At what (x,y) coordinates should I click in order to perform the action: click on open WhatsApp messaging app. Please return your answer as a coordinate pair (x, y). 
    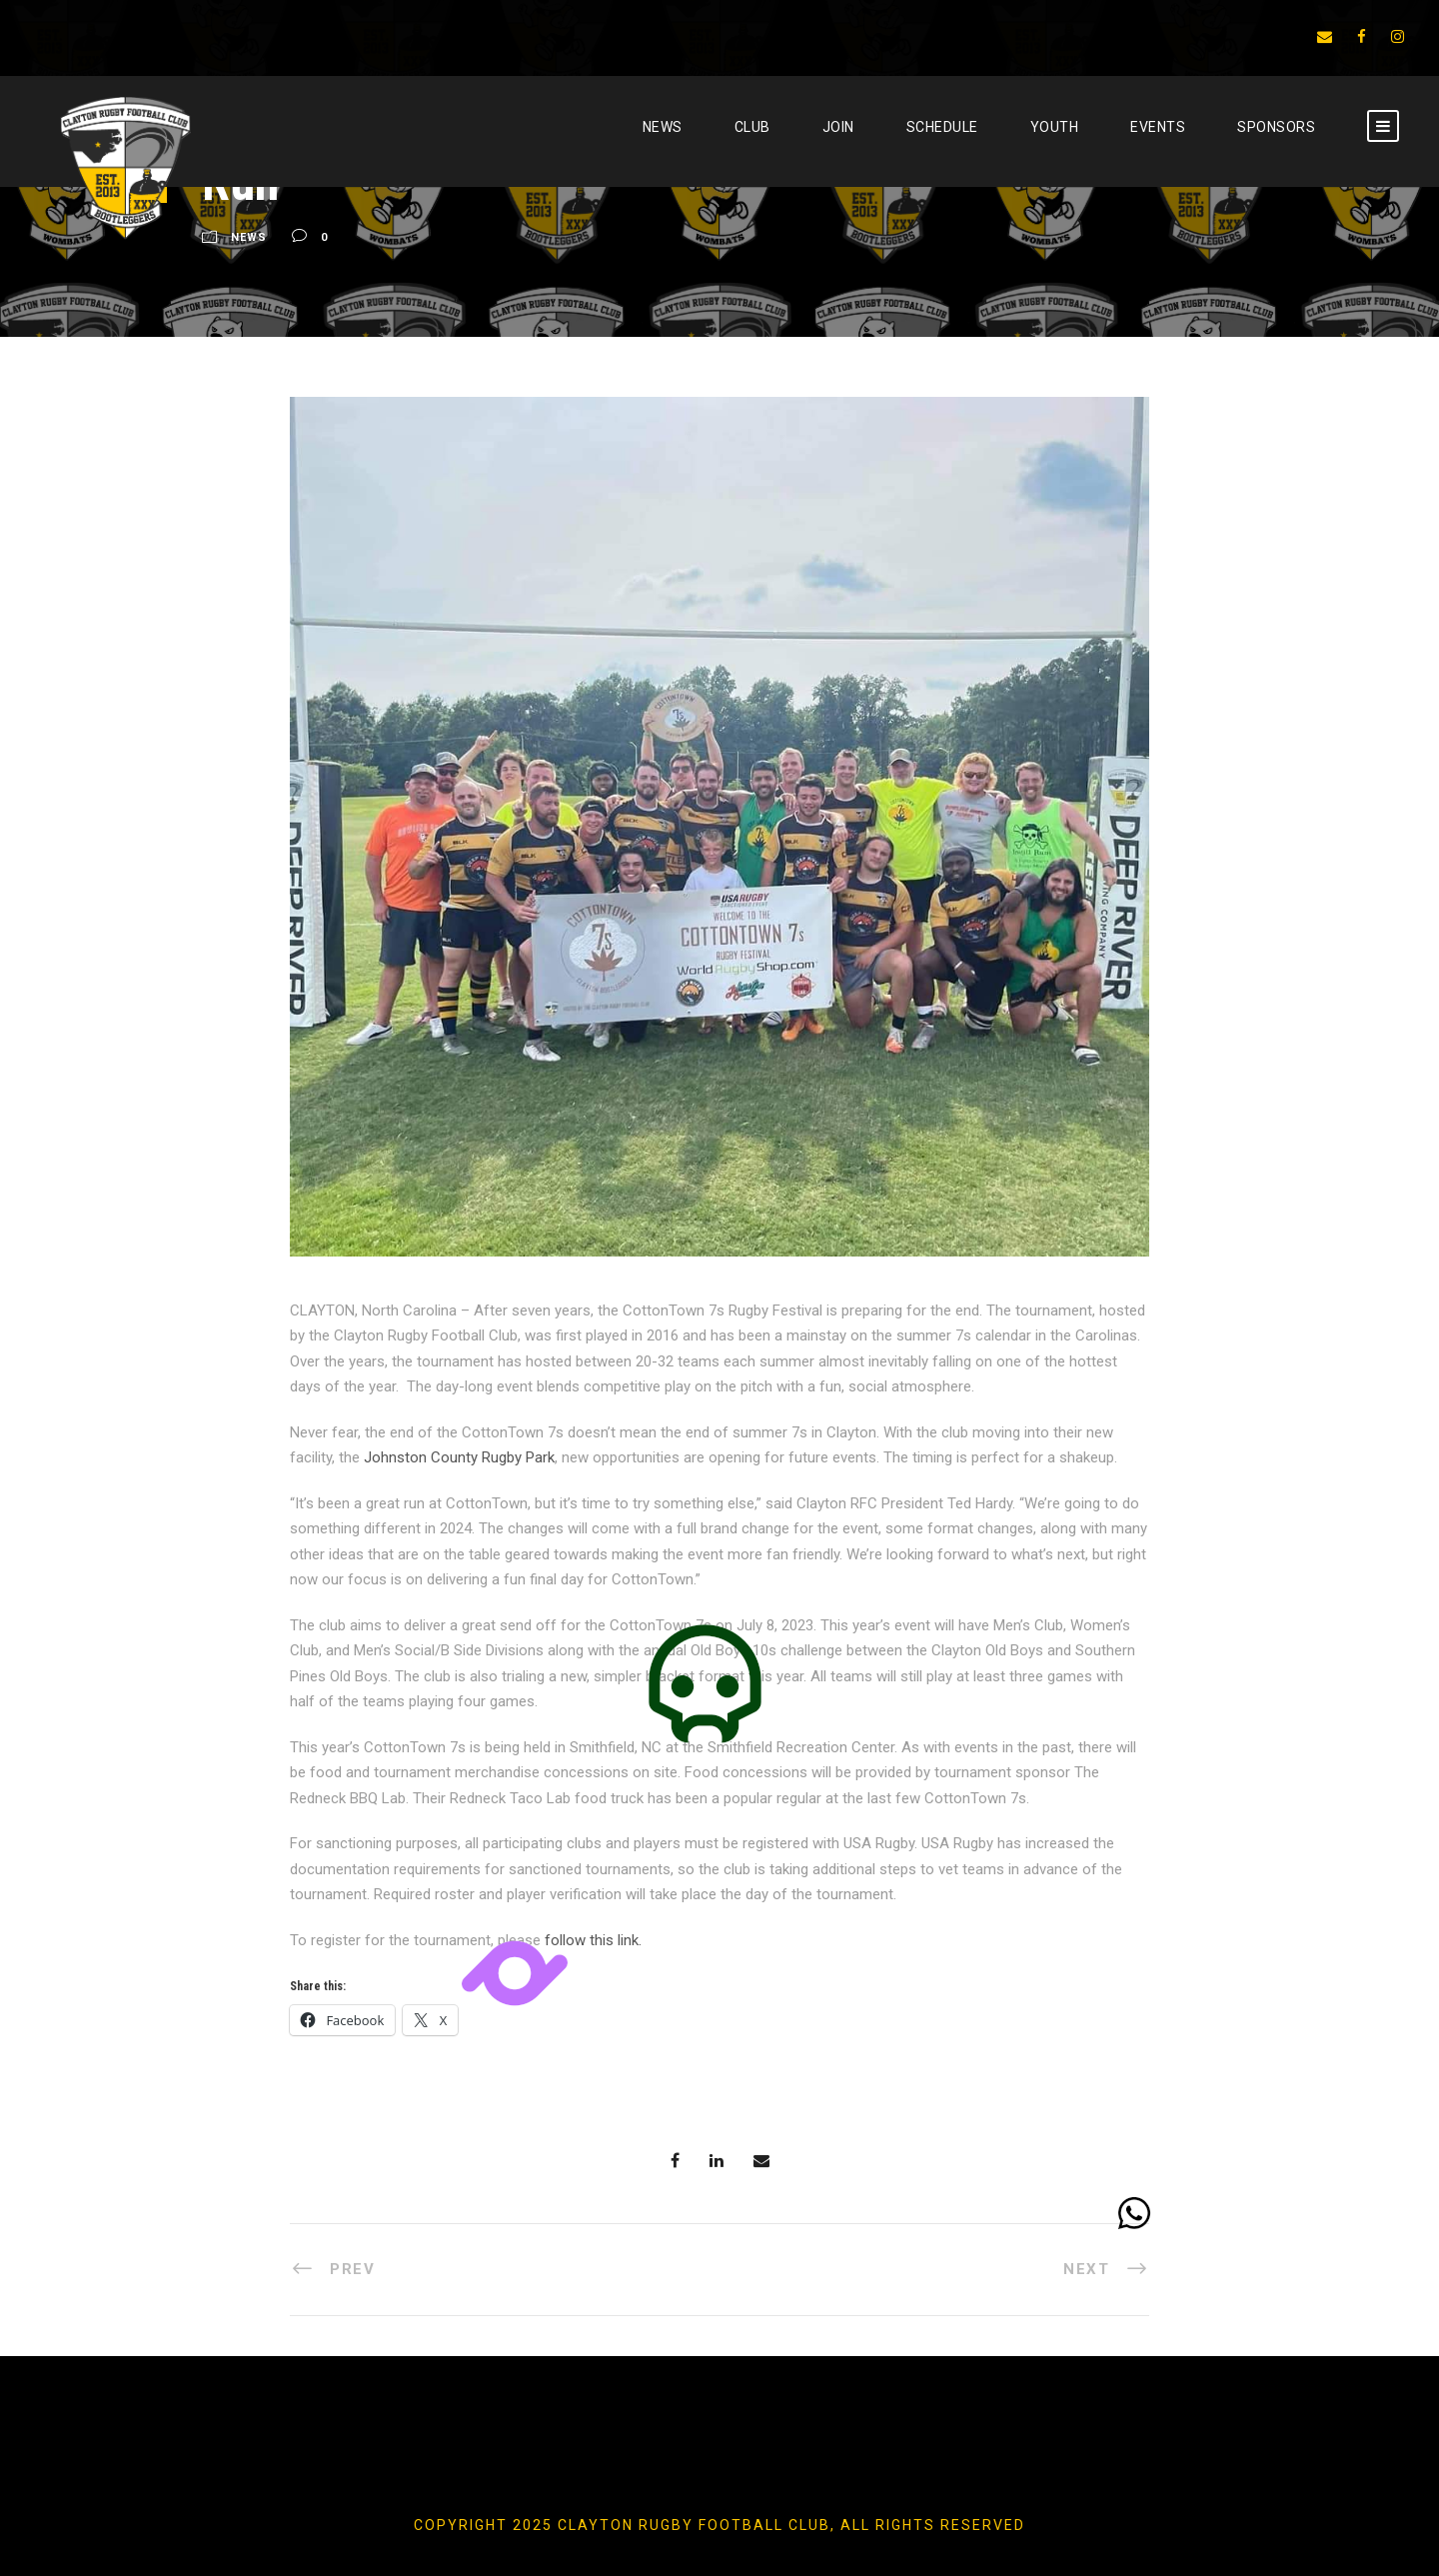
    Looking at the image, I should click on (1134, 2213).